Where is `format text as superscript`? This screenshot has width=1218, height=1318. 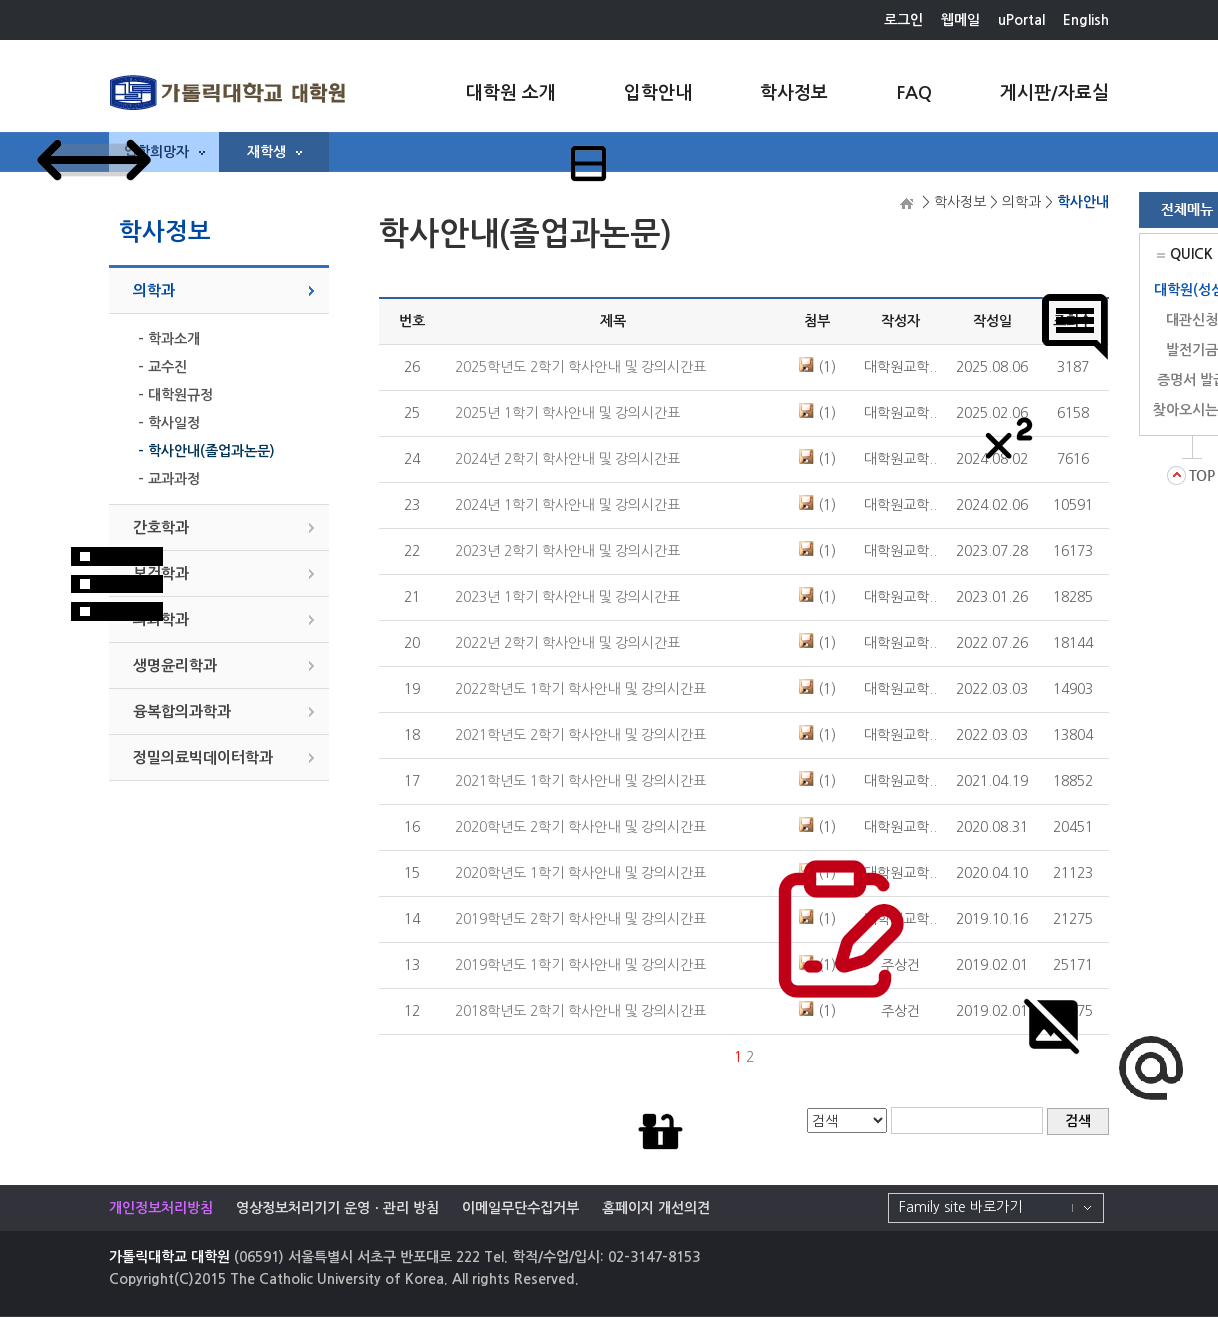 format text as superscript is located at coordinates (1009, 438).